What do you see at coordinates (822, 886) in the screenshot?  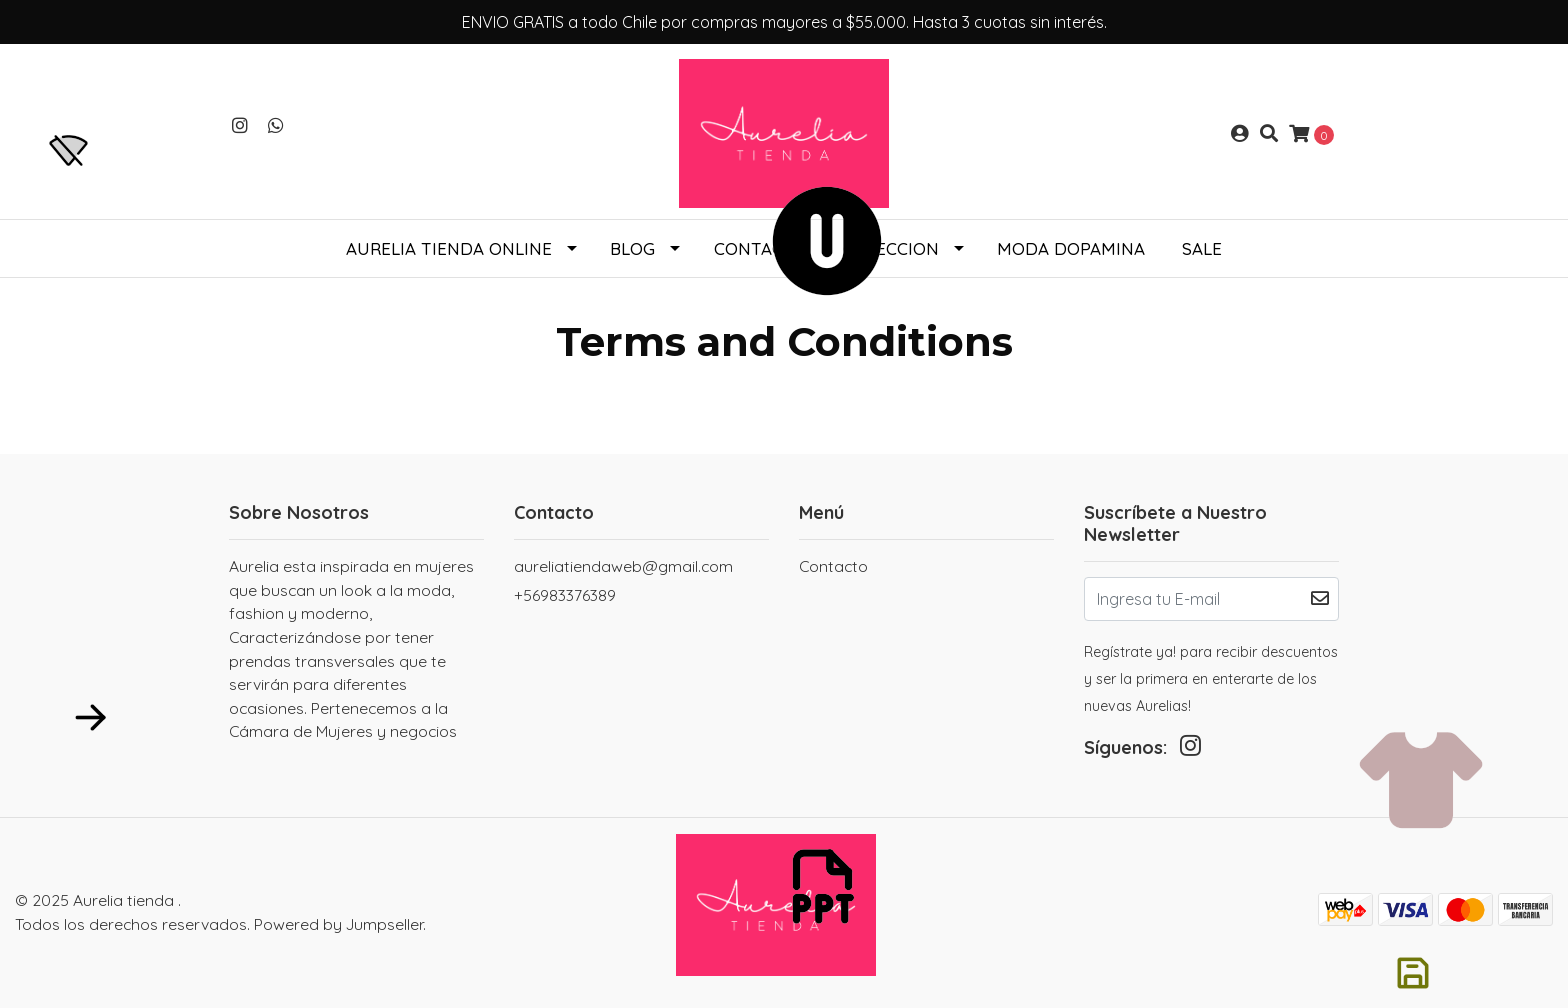 I see `PowerPoint file type indicator` at bounding box center [822, 886].